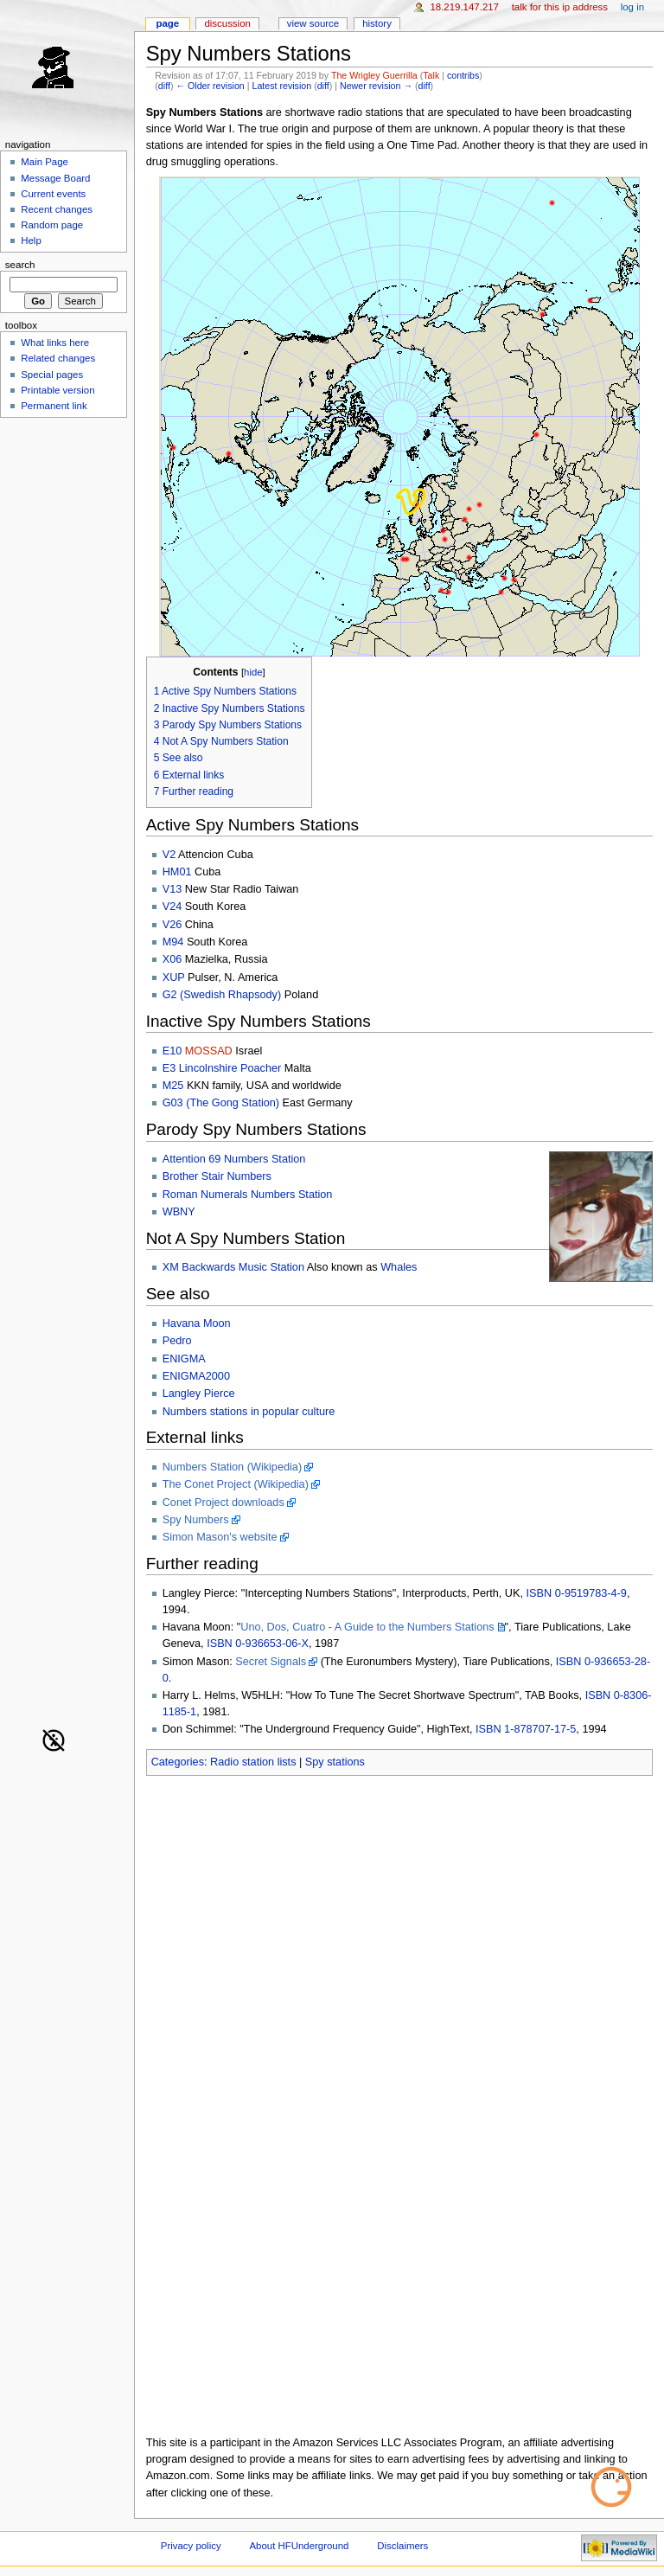 The width and height of the screenshot is (664, 2576). I want to click on accessibility features disabled, so click(54, 1740).